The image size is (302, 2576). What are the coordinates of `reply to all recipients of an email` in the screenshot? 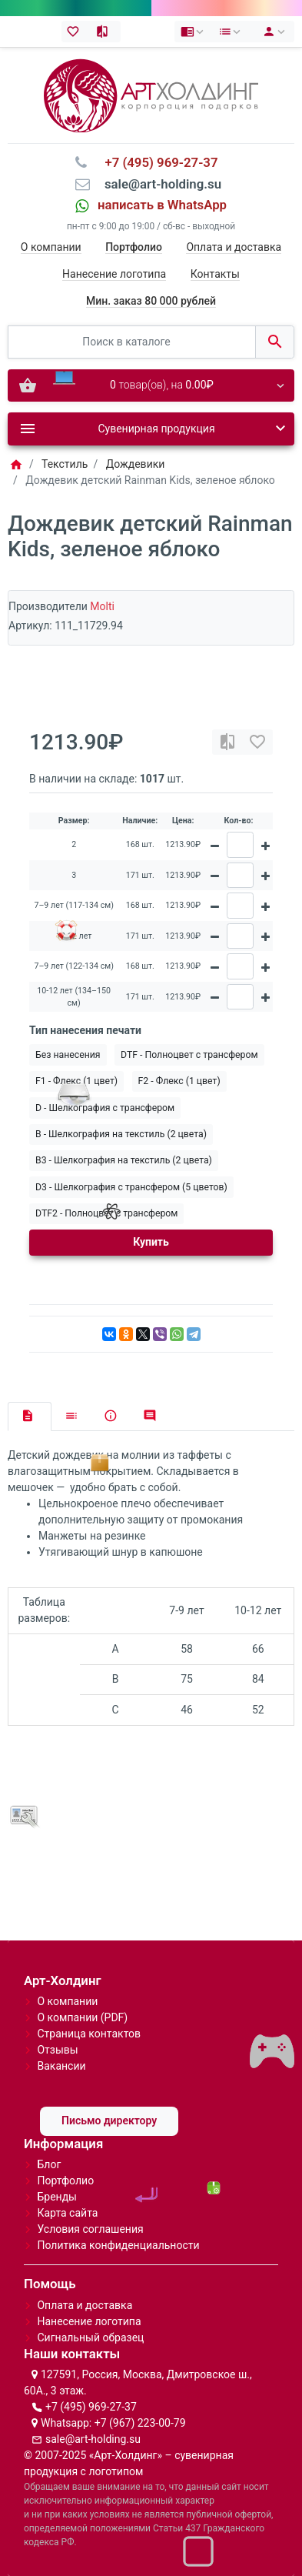 It's located at (146, 2194).